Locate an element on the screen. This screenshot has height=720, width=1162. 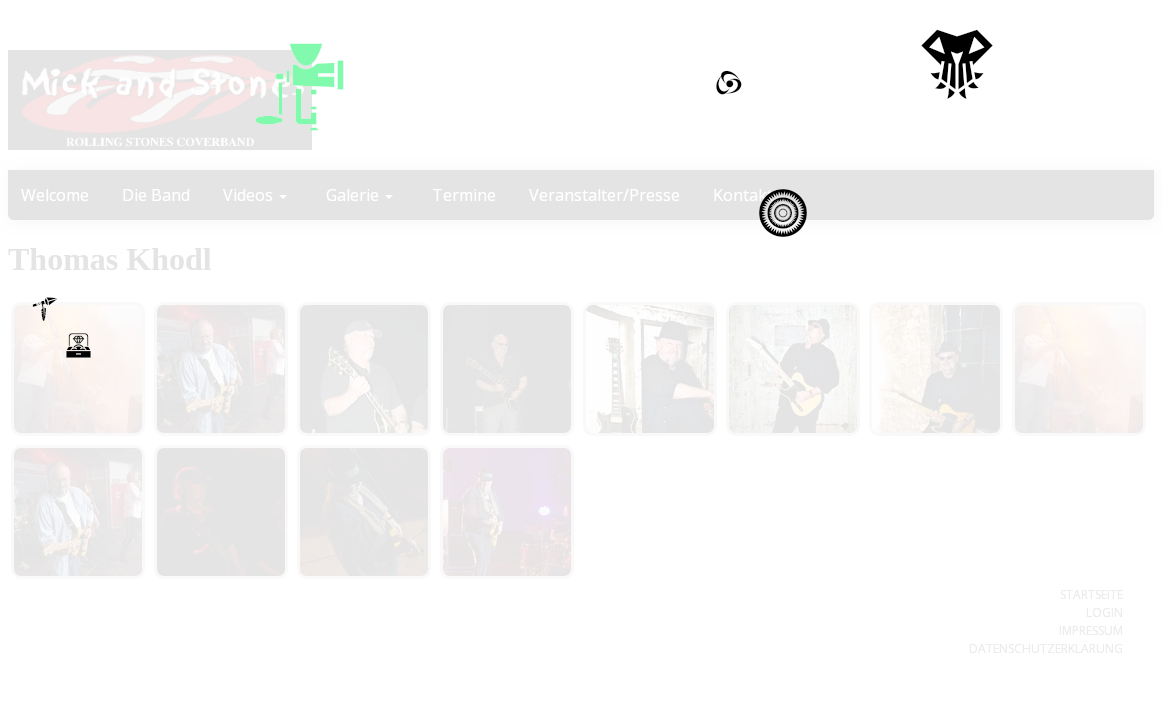
indicates a swirling or cyclone effect in gameplay is located at coordinates (728, 82).